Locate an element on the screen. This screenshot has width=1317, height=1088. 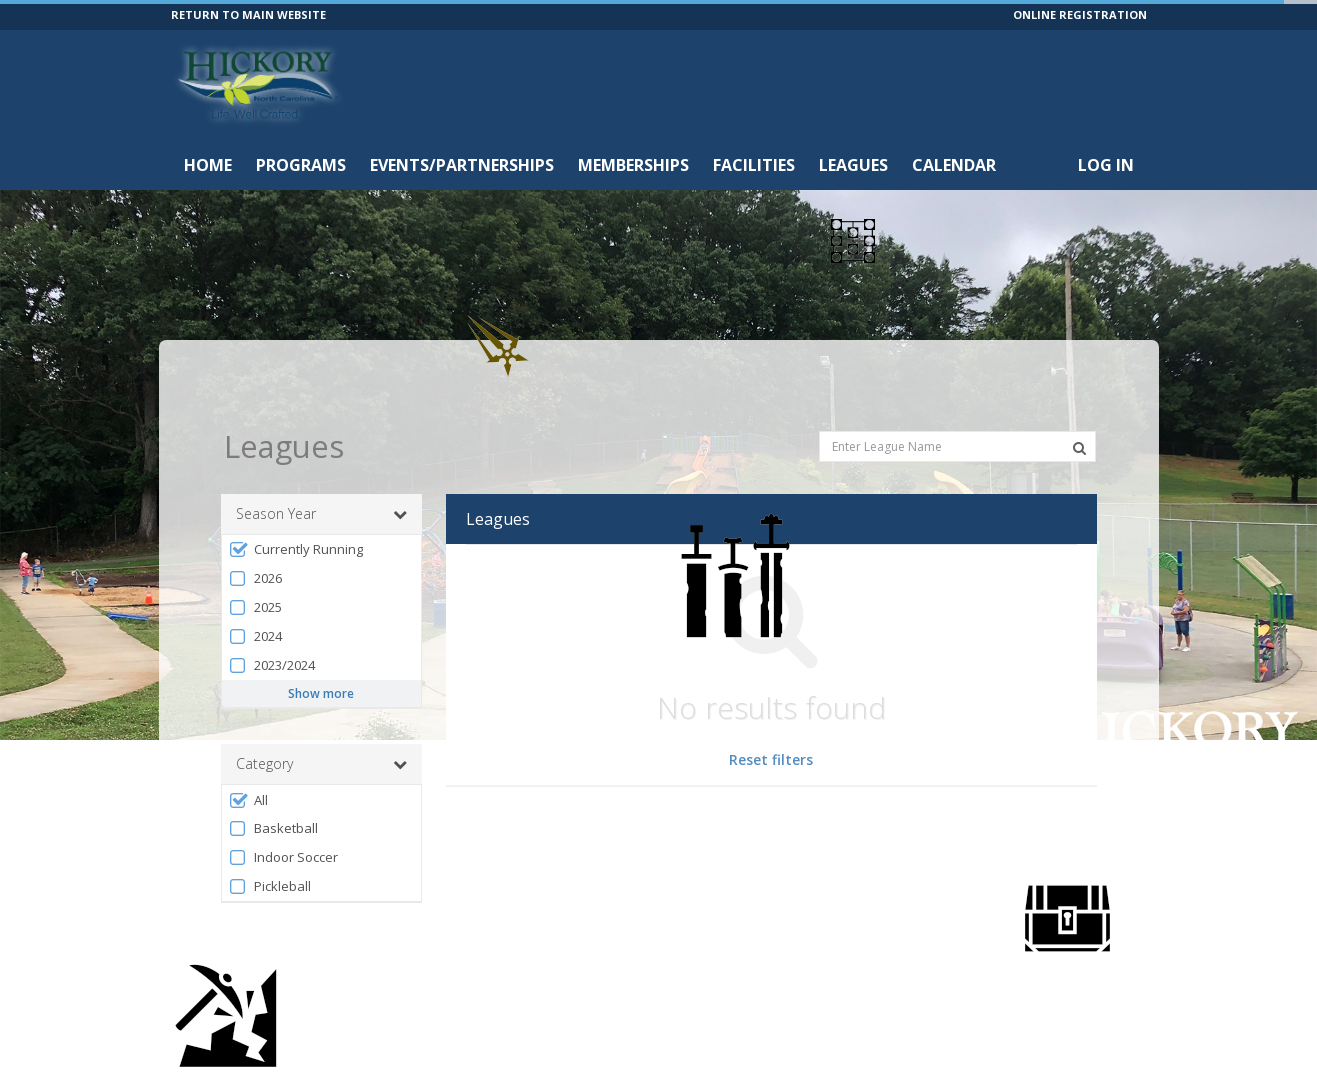
open your inventory or storage is located at coordinates (1067, 918).